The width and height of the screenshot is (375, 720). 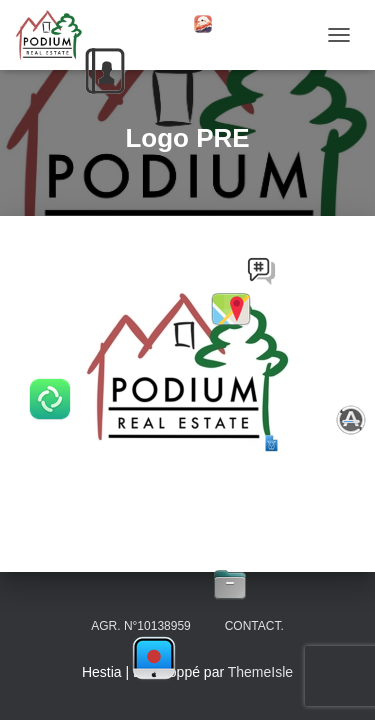 I want to click on a perl script or programming file, so click(x=271, y=443).